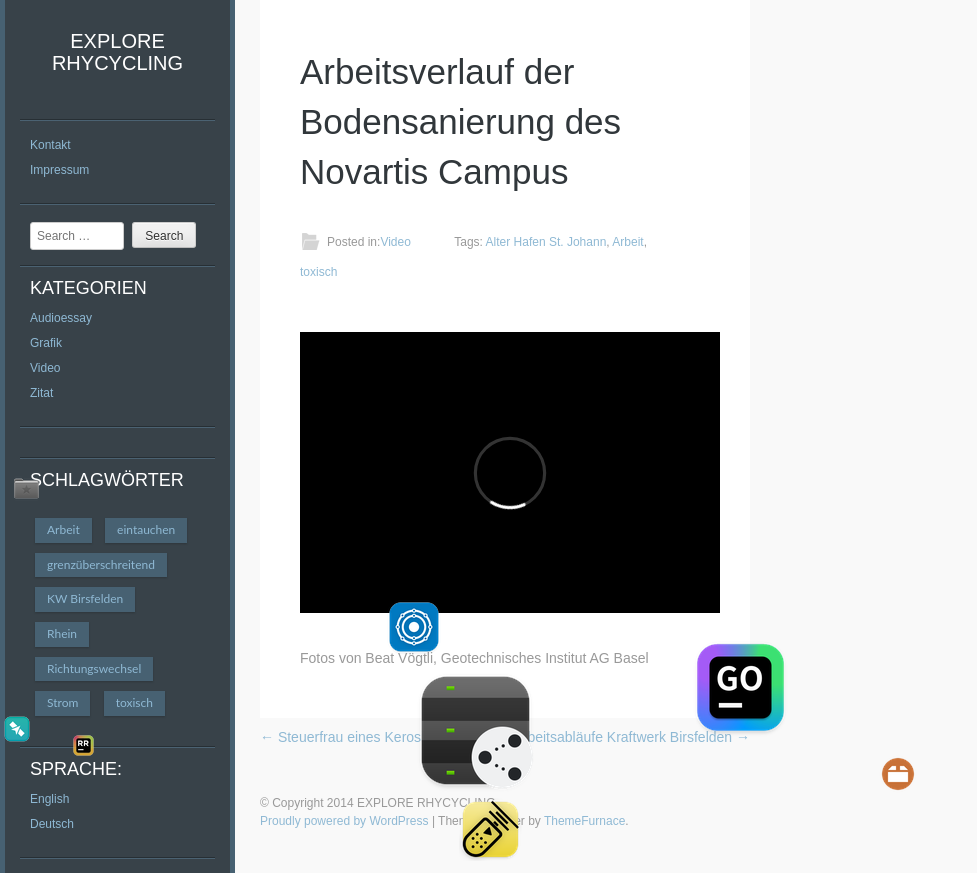  Describe the element at coordinates (475, 730) in the screenshot. I see `configure network server sharing settings` at that location.